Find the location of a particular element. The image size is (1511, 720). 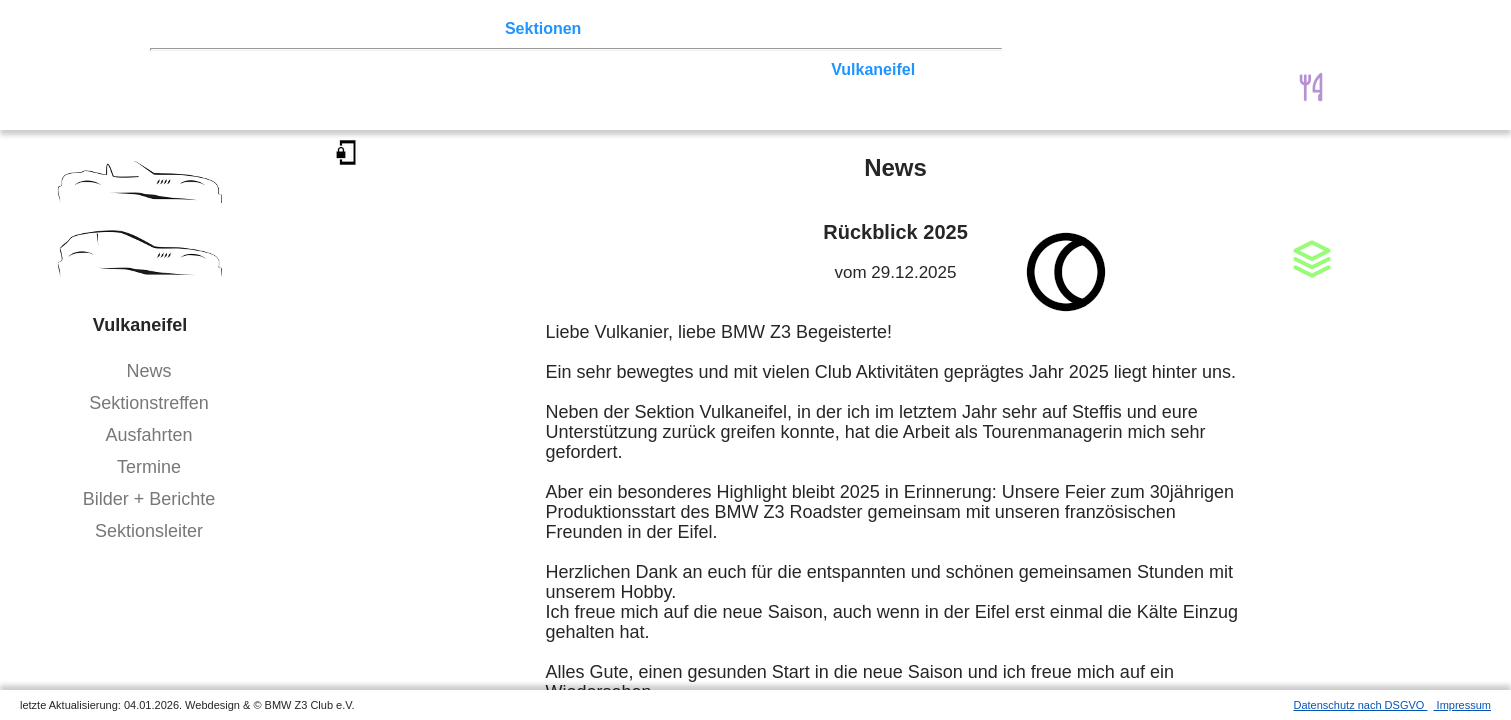

toggle dark mode or night theme is located at coordinates (1066, 272).